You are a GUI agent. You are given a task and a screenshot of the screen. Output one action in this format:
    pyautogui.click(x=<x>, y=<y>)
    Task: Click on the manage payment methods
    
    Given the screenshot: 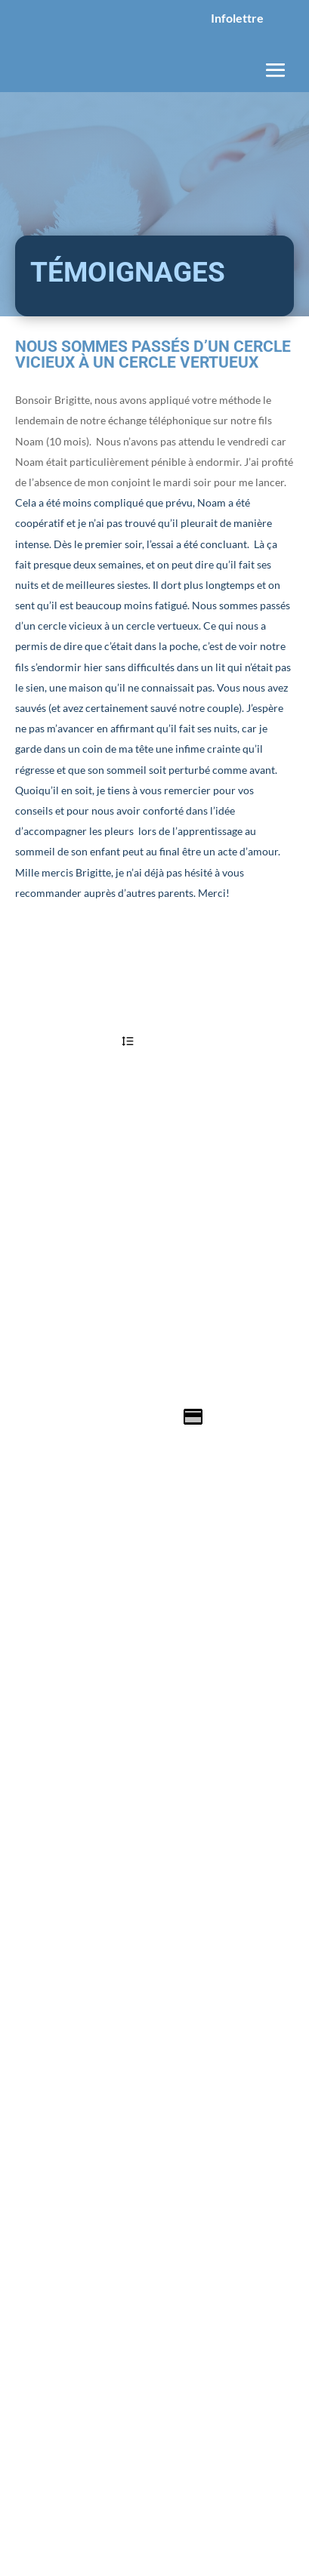 What is the action you would take?
    pyautogui.click(x=193, y=1416)
    